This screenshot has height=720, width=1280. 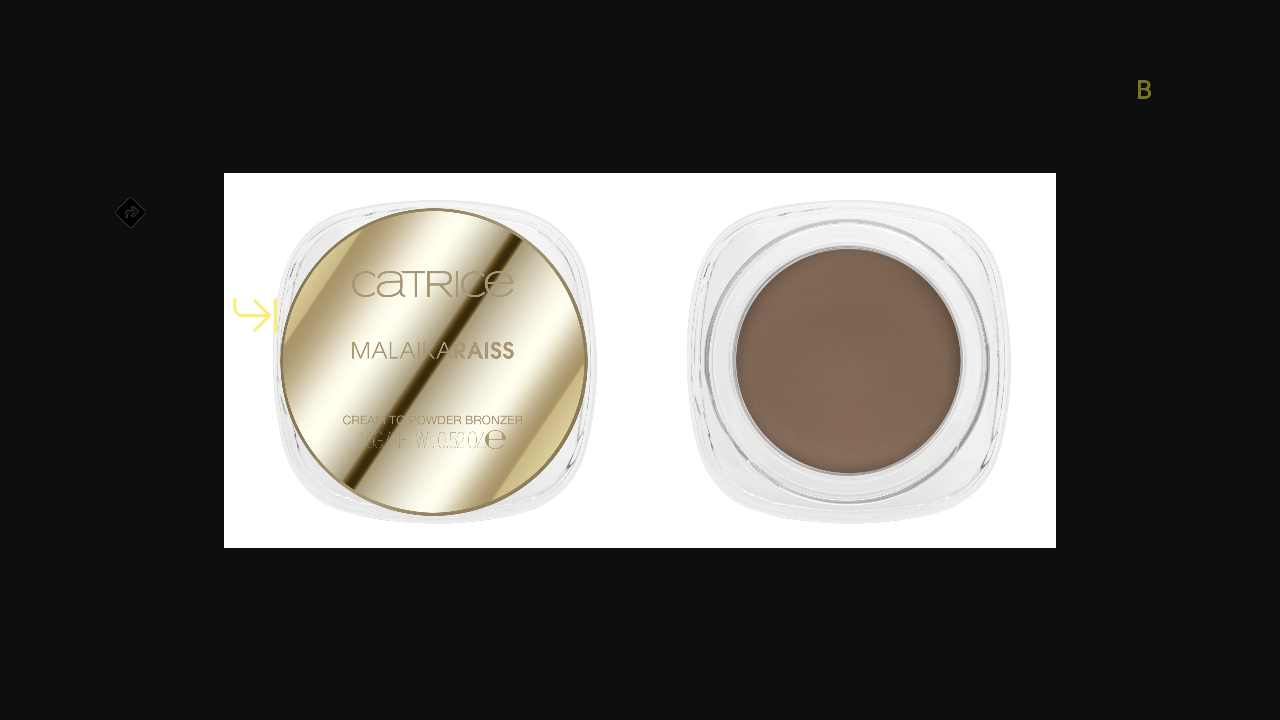 What do you see at coordinates (252, 314) in the screenshot?
I see `move cursor to next tab stop` at bounding box center [252, 314].